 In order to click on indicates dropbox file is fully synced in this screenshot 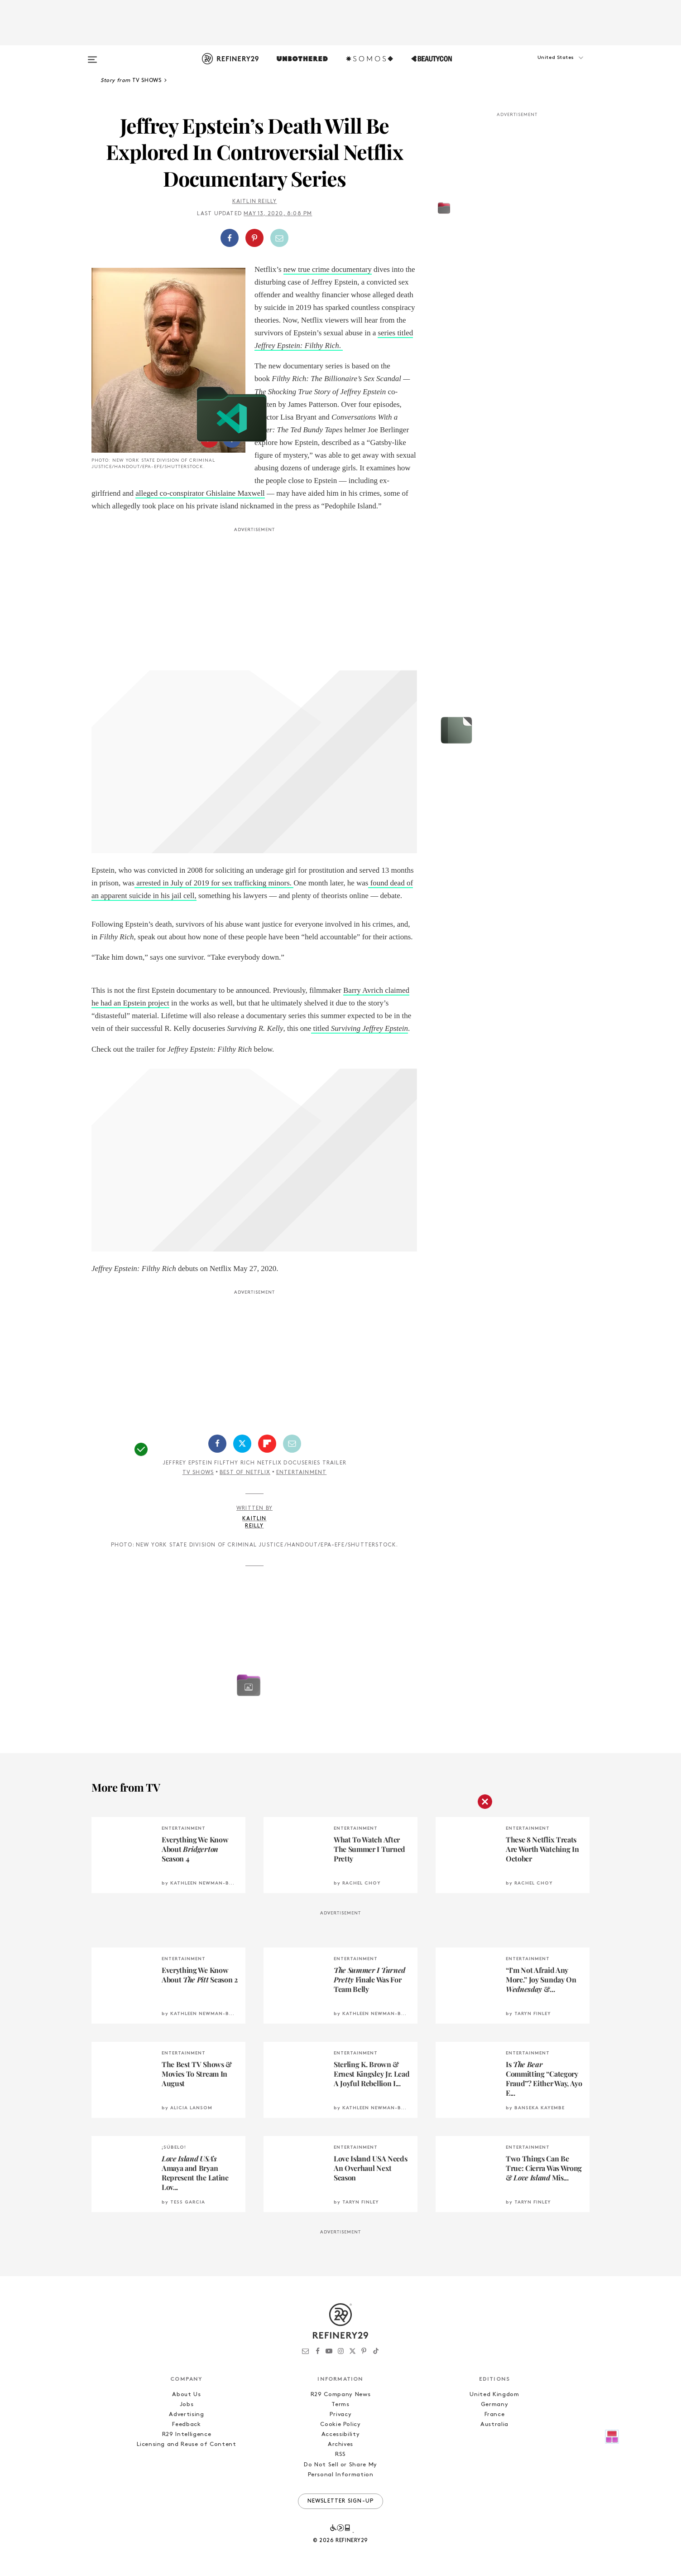, I will do `click(141, 1449)`.